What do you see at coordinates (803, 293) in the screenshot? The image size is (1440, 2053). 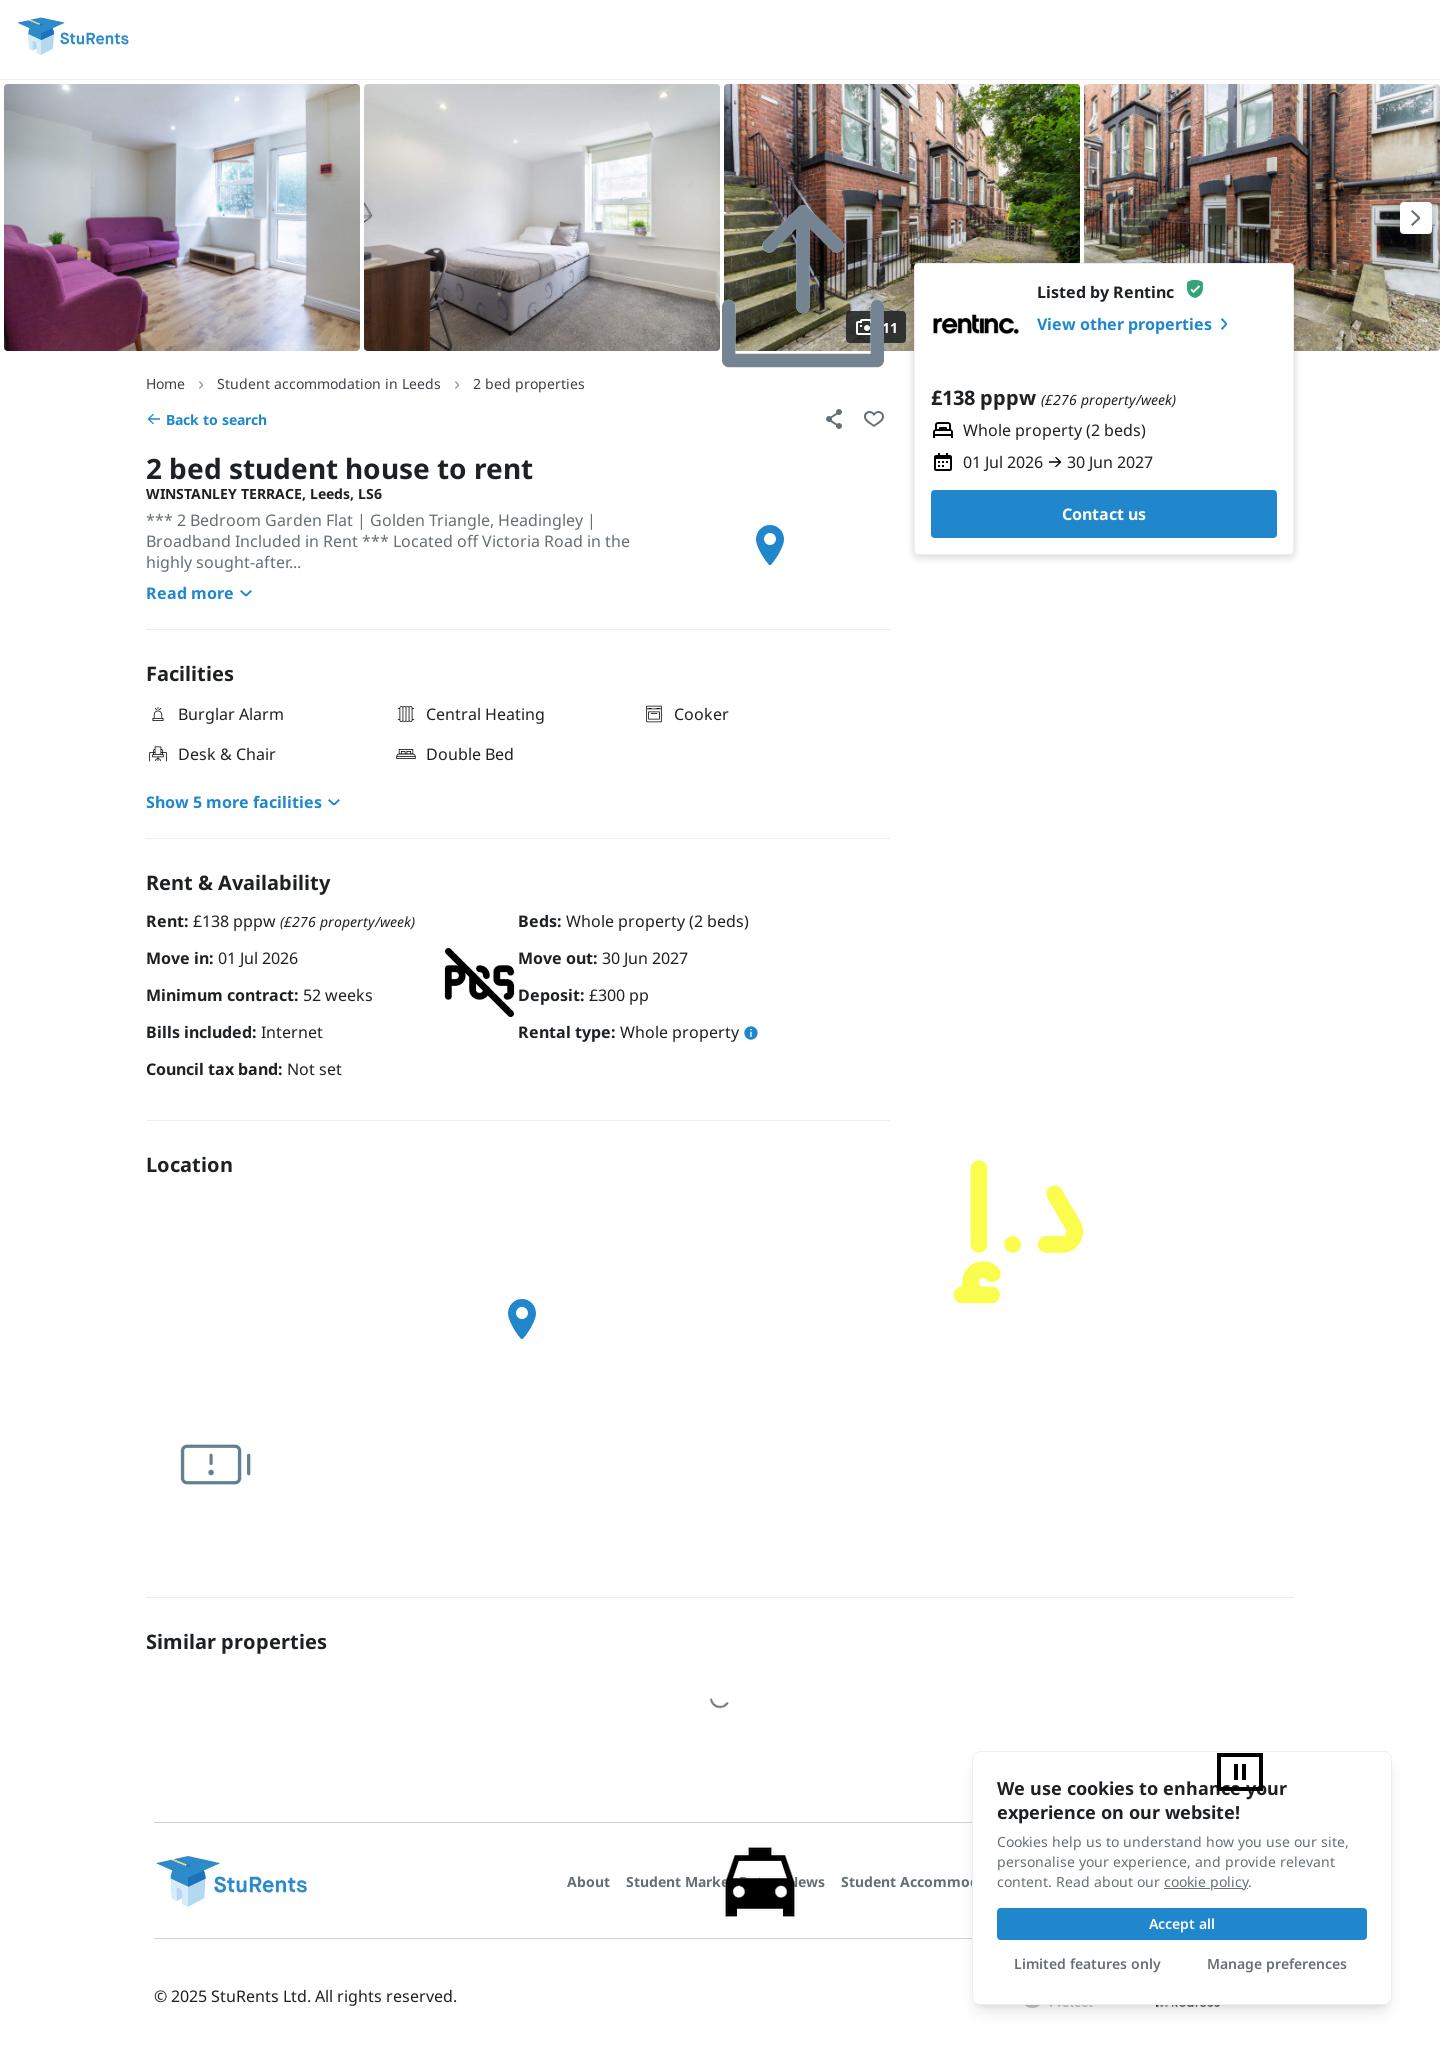 I see `upload a file or document` at bounding box center [803, 293].